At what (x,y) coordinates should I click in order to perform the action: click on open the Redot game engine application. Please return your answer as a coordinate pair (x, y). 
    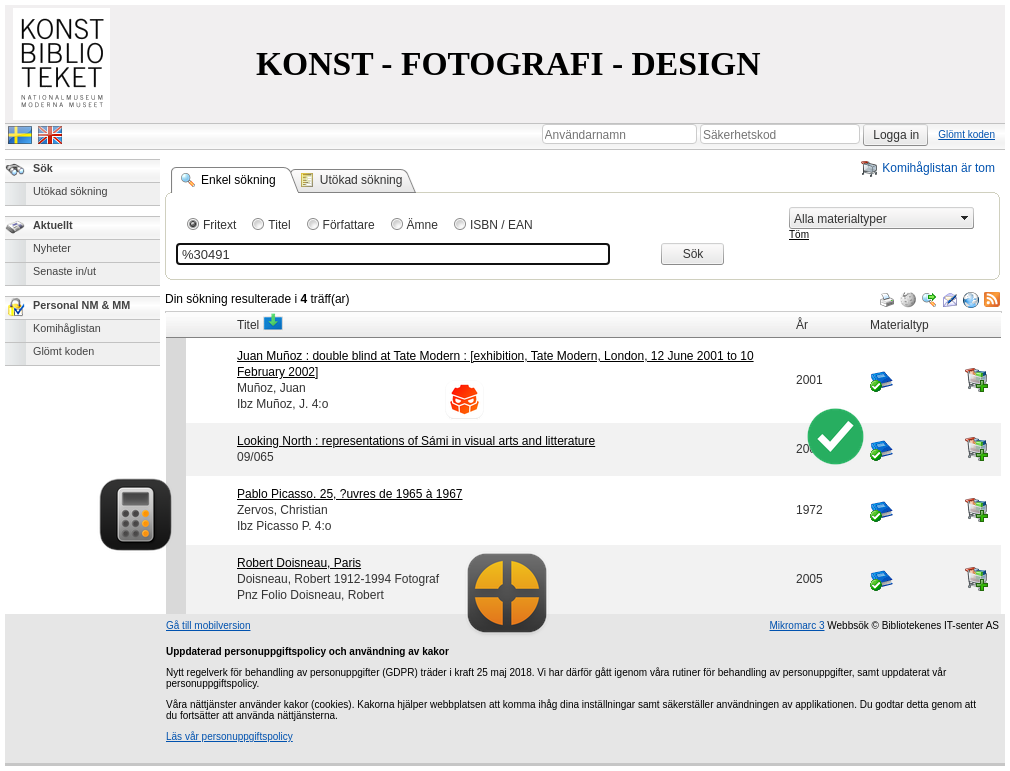
    Looking at the image, I should click on (464, 399).